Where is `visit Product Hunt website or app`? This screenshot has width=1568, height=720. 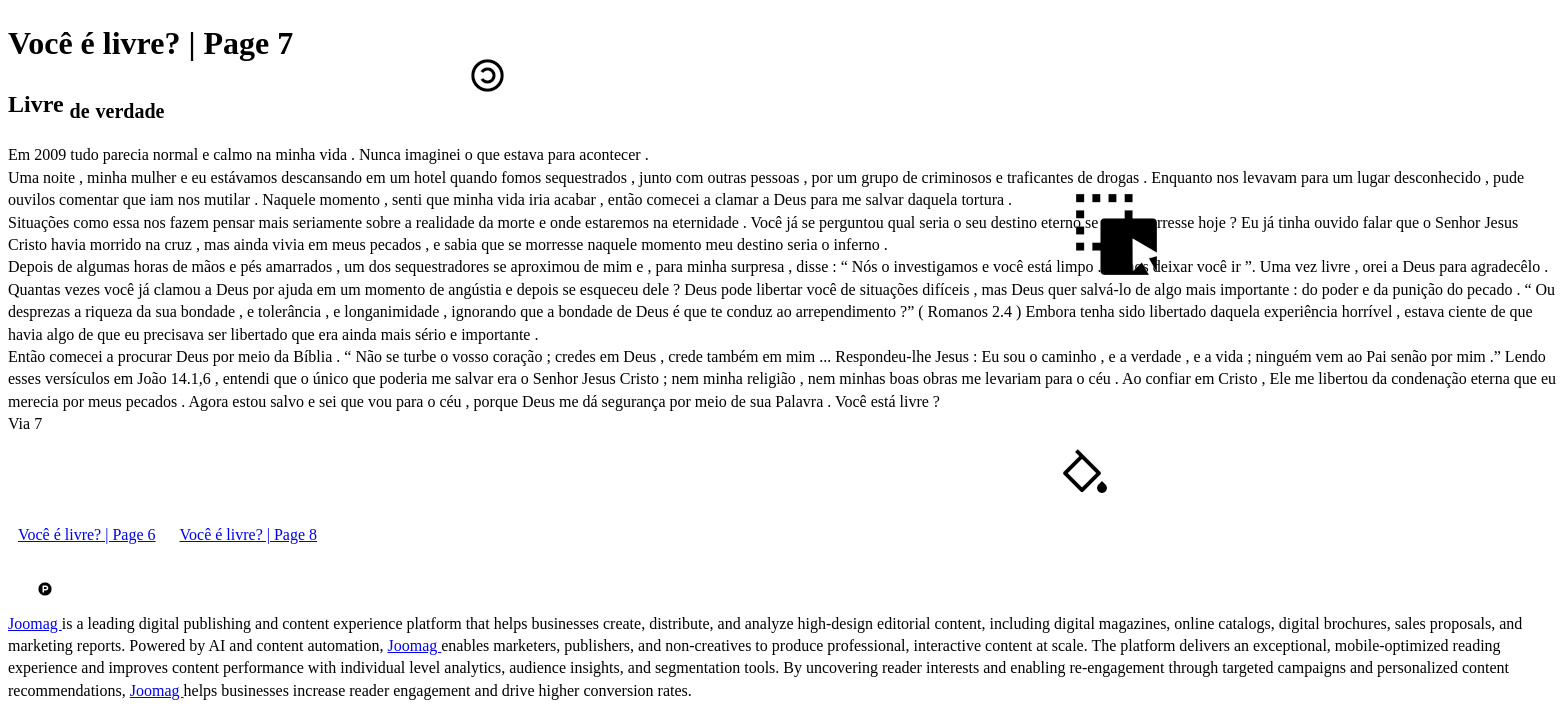
visit Product Hunt website or app is located at coordinates (45, 589).